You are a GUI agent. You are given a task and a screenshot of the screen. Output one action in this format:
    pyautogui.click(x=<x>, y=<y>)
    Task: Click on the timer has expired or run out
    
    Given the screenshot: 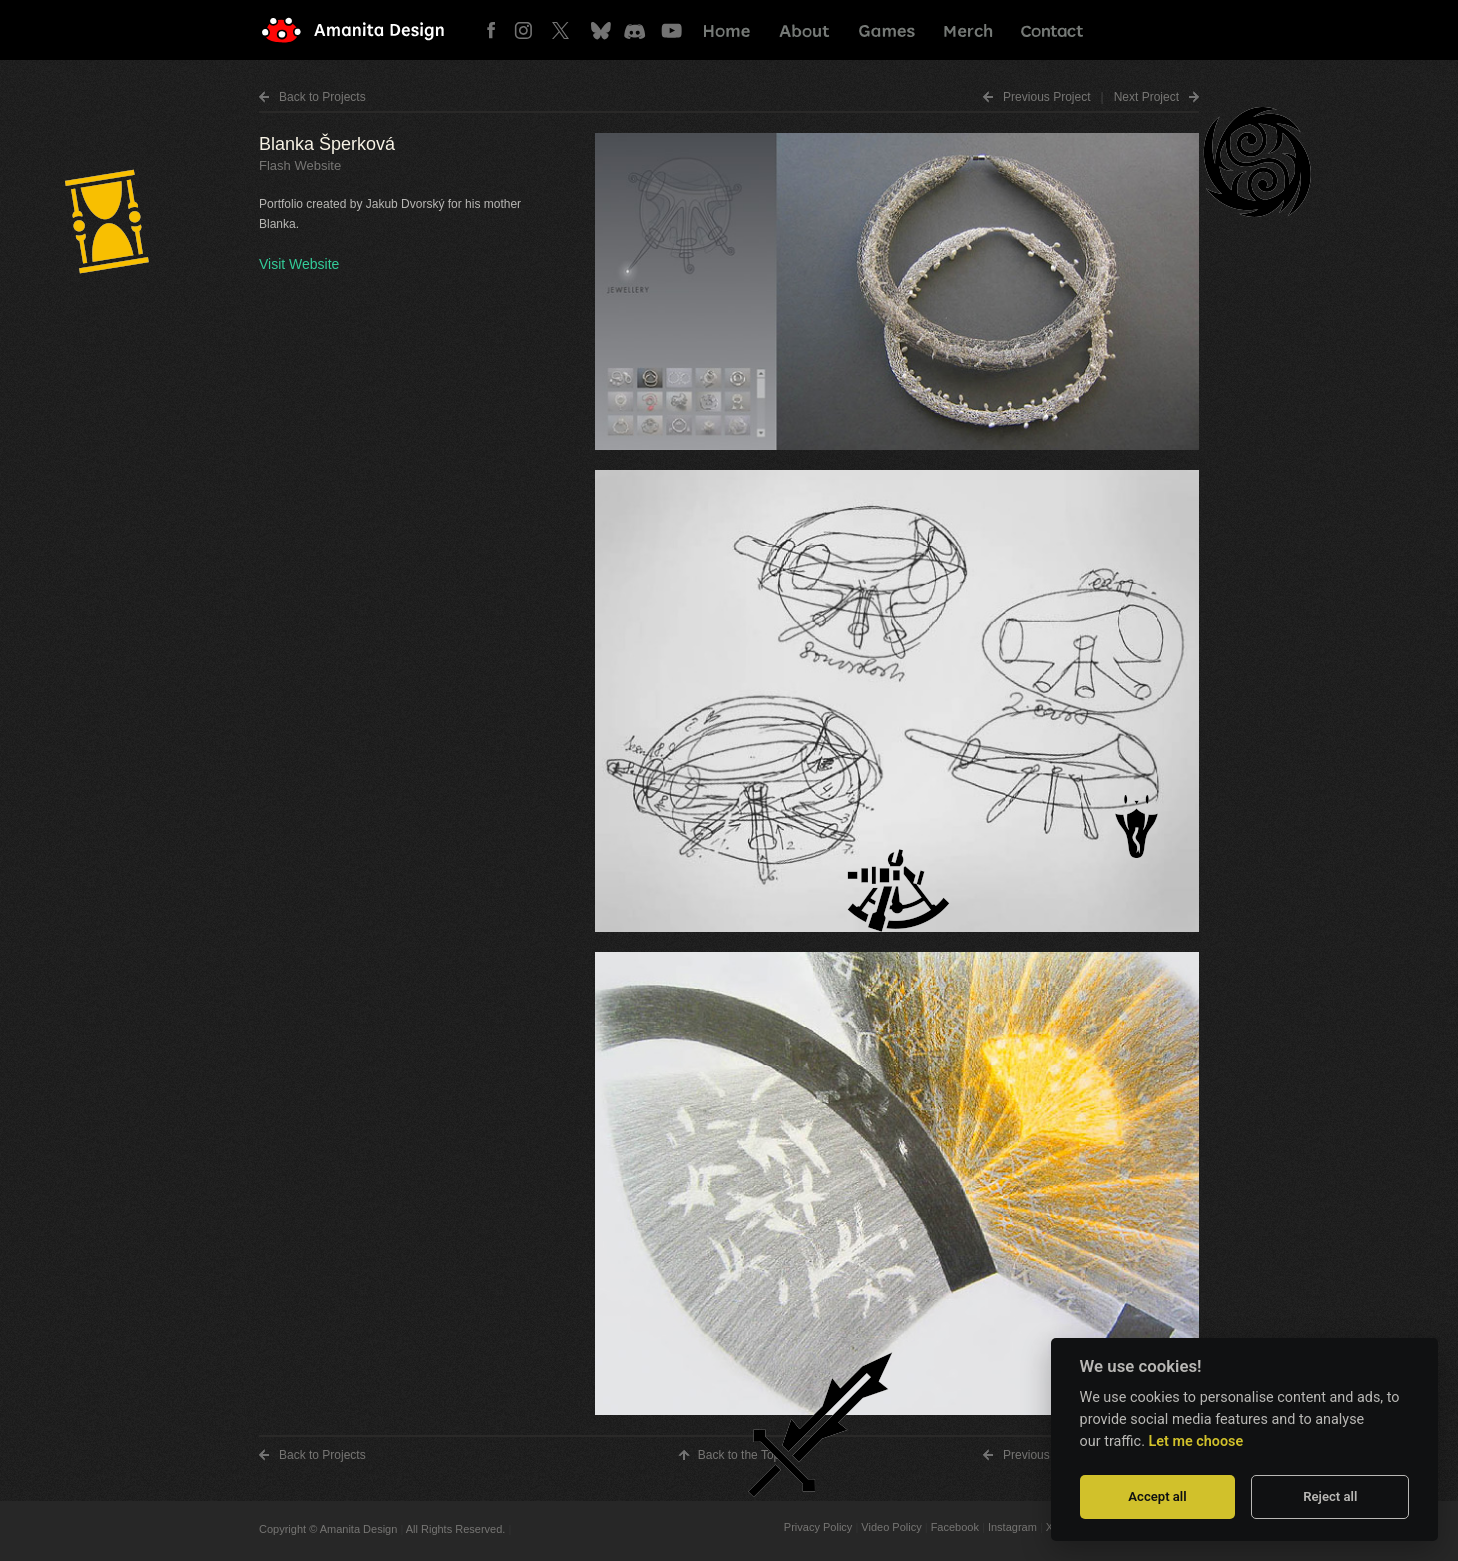 What is the action you would take?
    pyautogui.click(x=104, y=221)
    